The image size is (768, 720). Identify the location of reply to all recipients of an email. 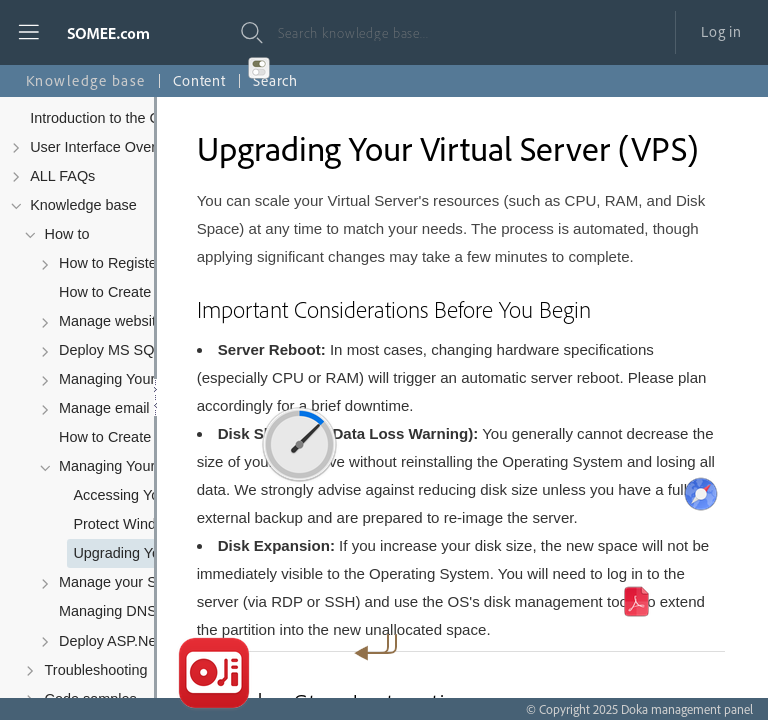
(375, 644).